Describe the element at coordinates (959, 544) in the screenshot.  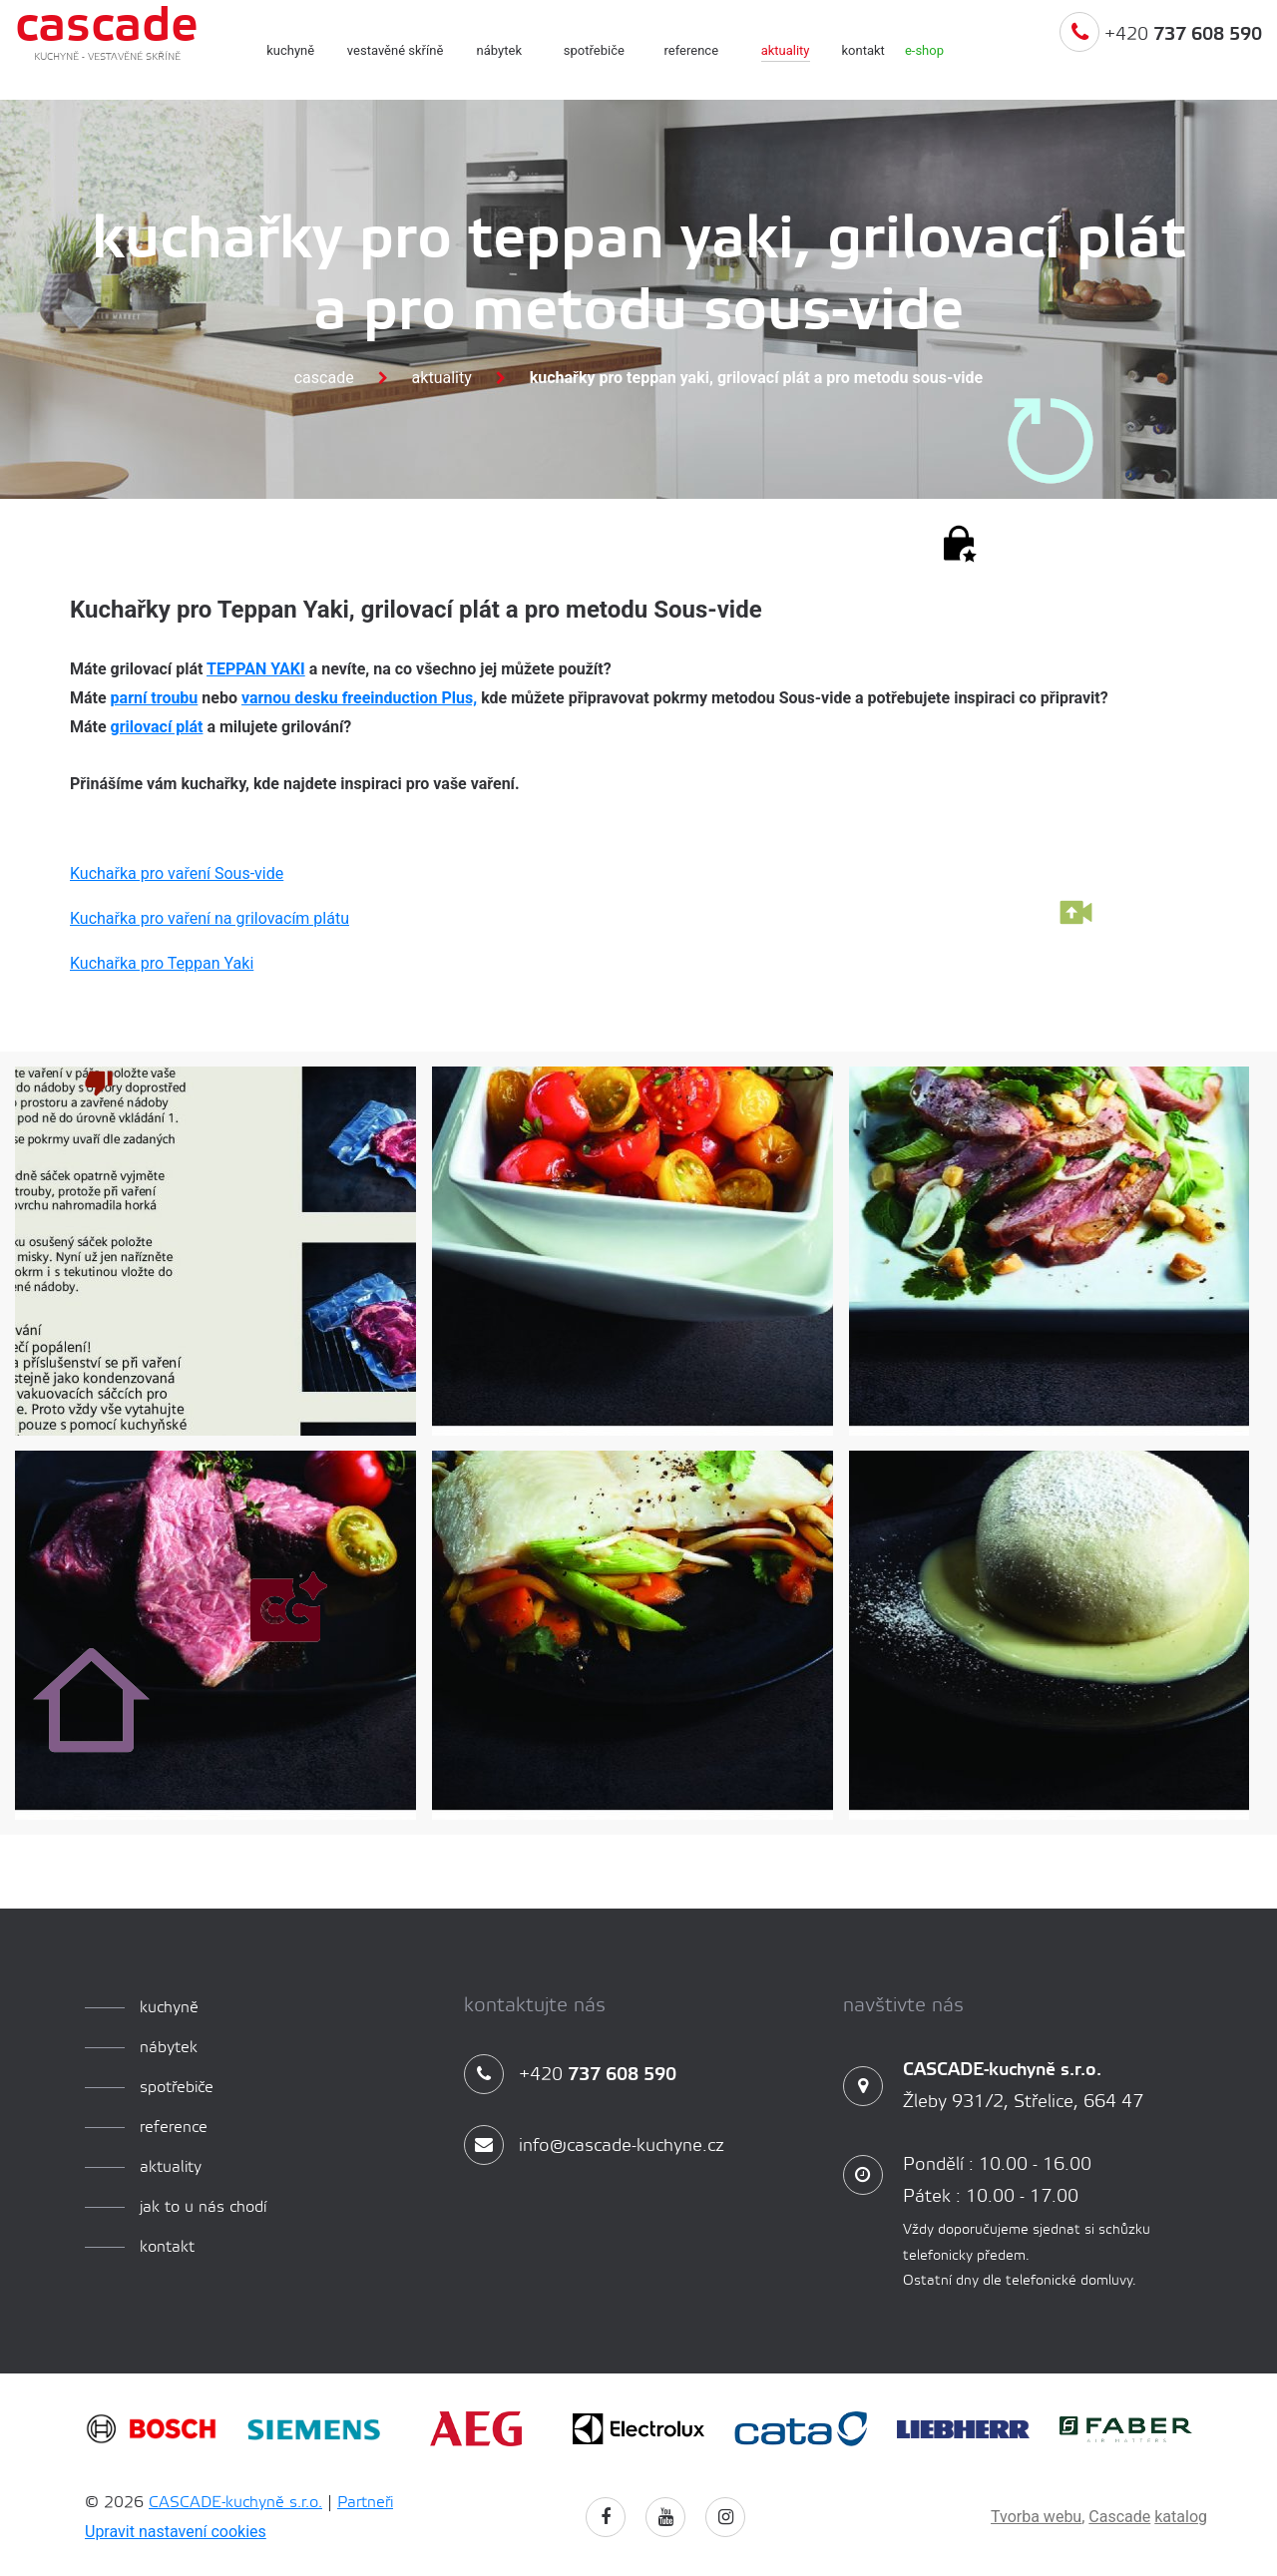
I see `mark a security setting as favorite` at that location.